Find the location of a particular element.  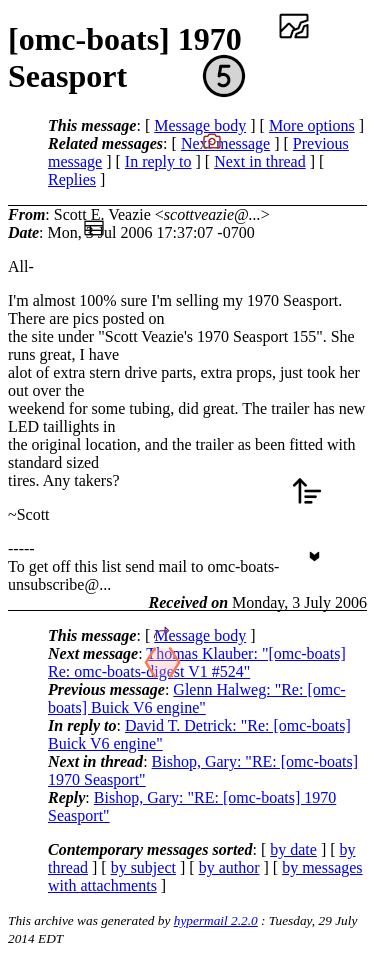

share or forward content is located at coordinates (161, 632).